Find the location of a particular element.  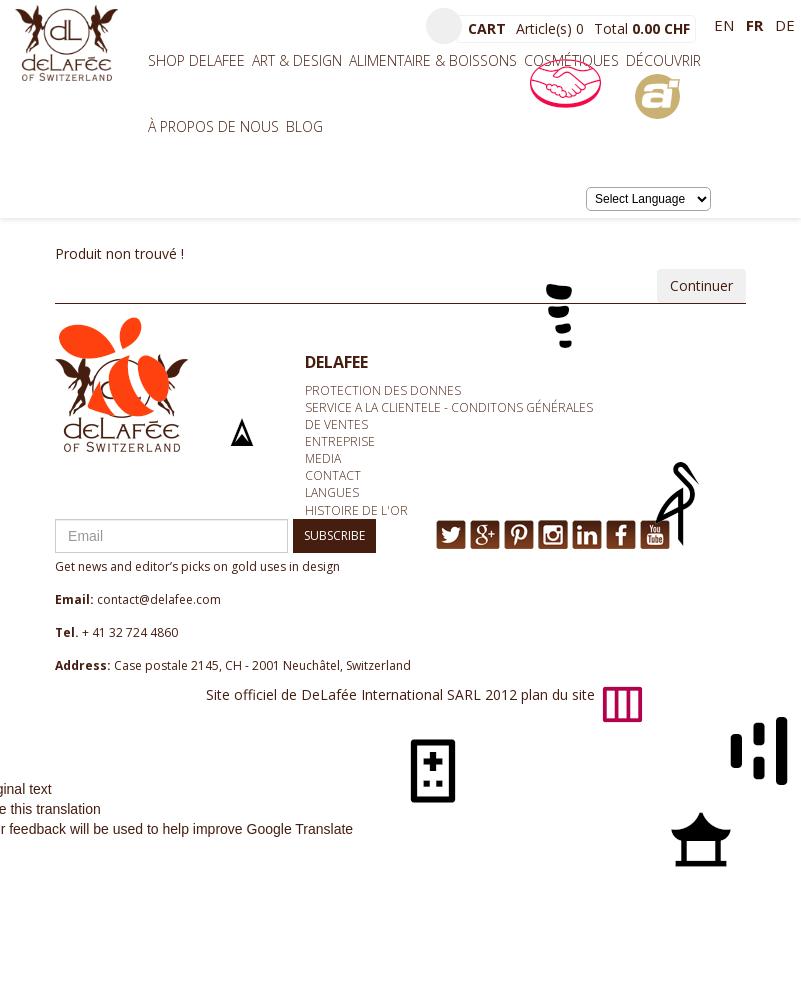

anime.js library logo is located at coordinates (657, 96).